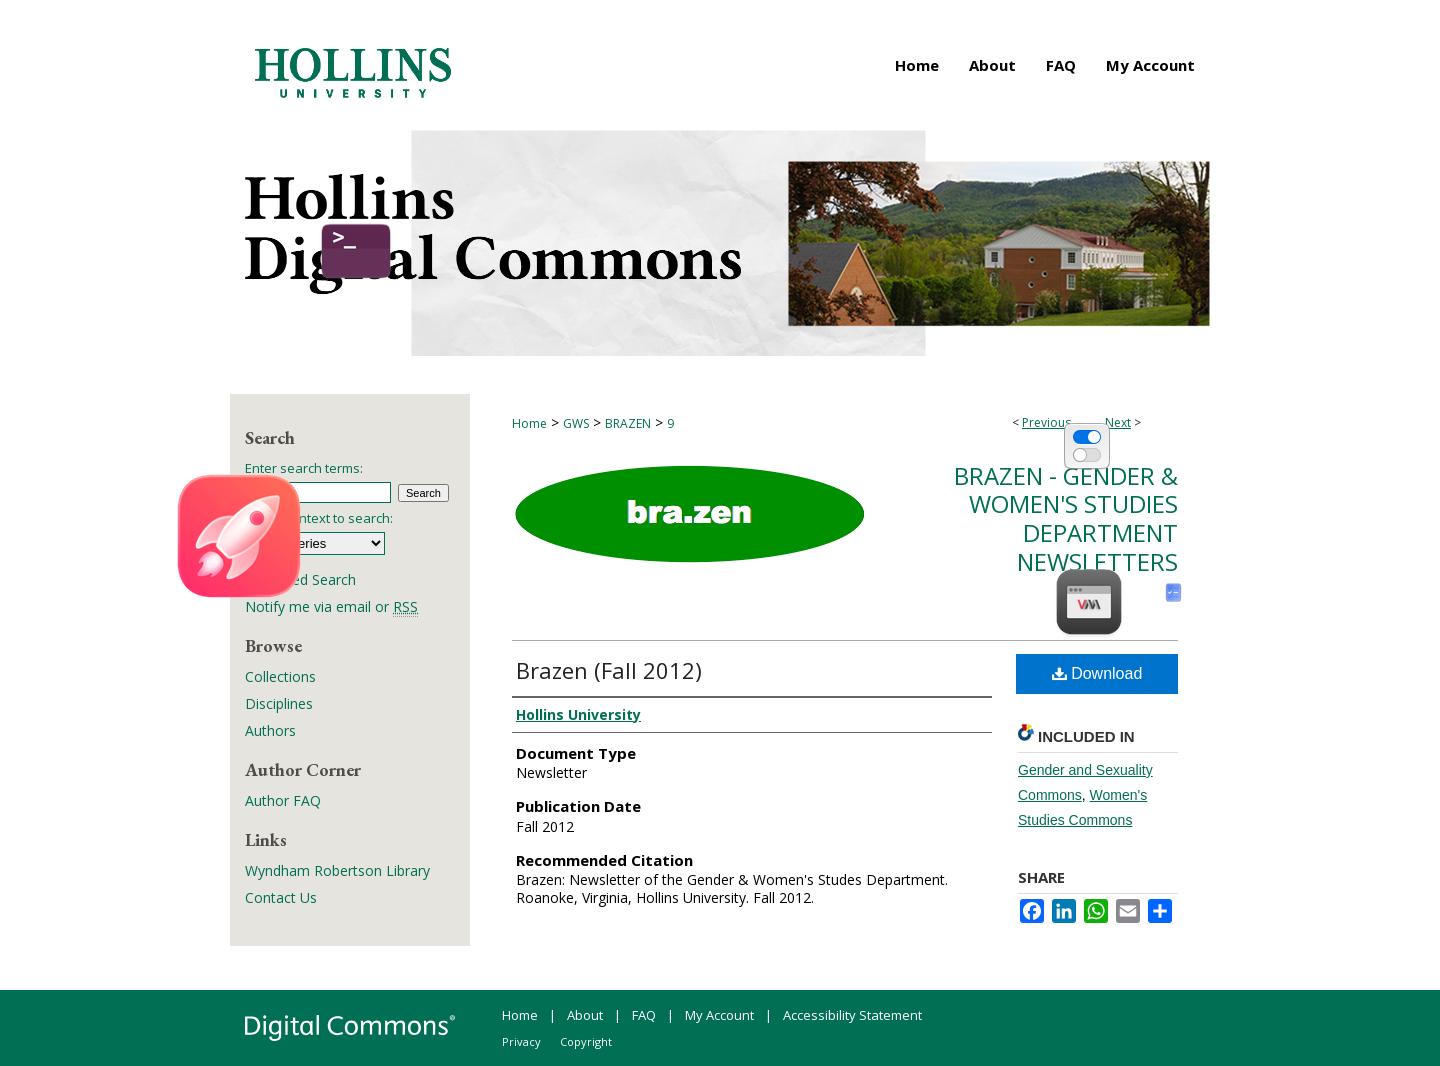 The image size is (1440, 1066). Describe the element at coordinates (356, 251) in the screenshot. I see `open terminal application` at that location.